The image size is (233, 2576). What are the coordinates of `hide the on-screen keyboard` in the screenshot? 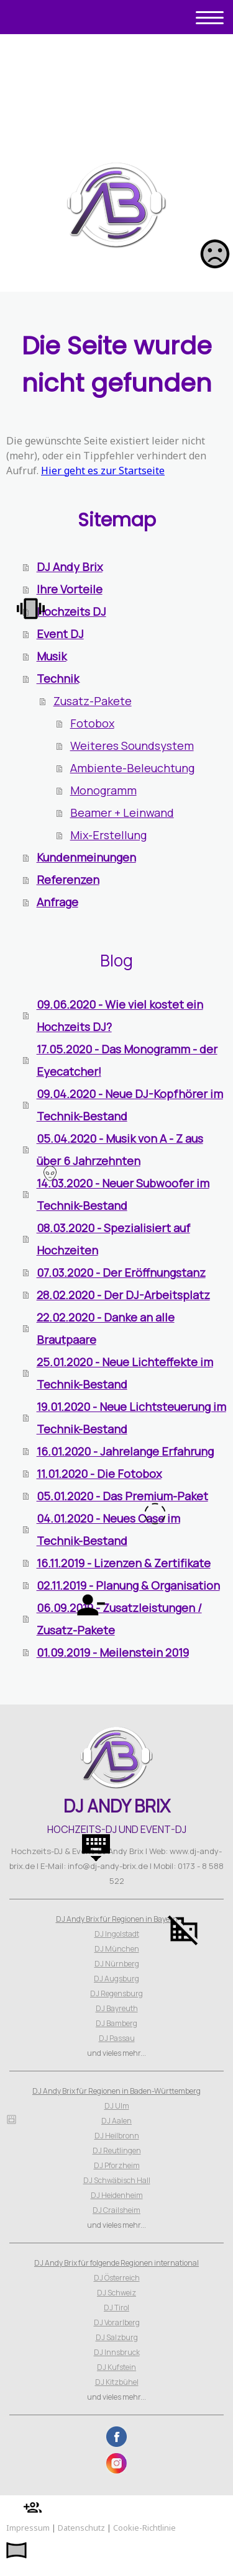 It's located at (96, 1846).